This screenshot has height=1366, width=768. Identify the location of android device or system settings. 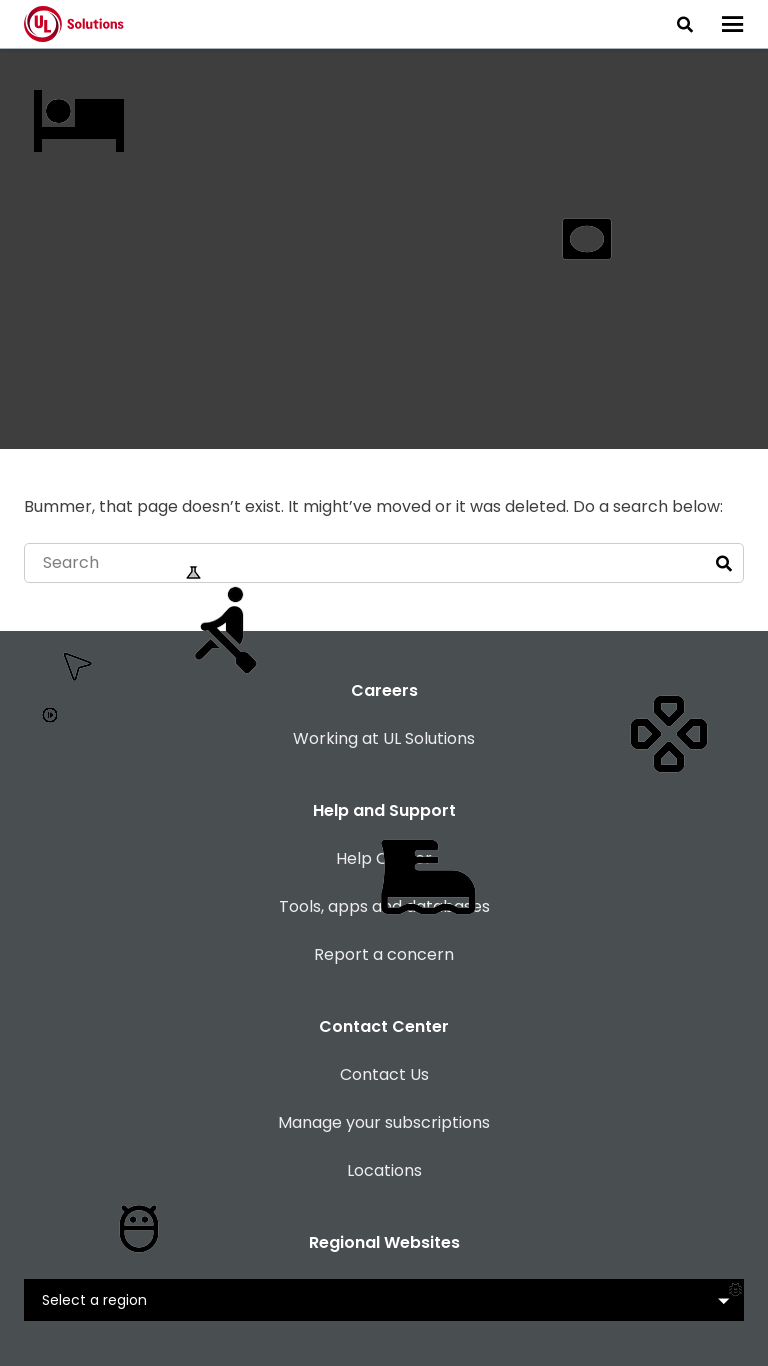
(139, 1228).